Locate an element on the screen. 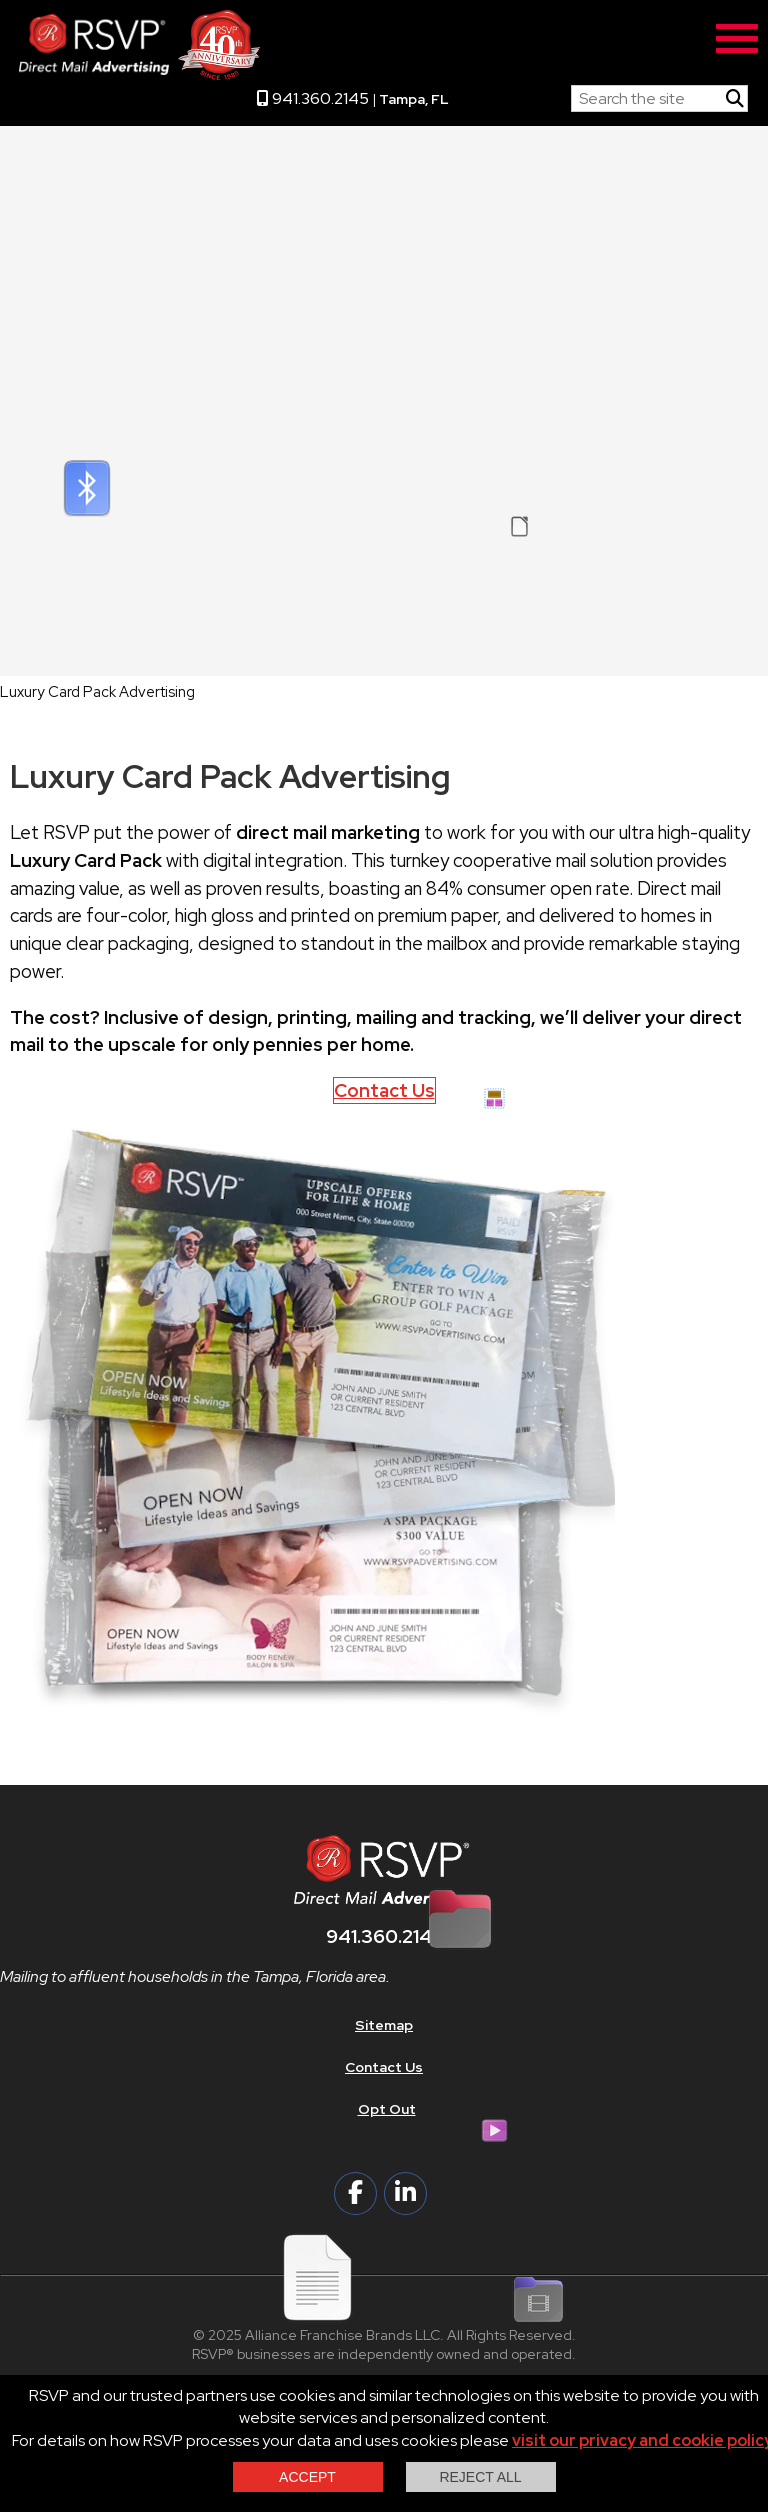  open bluetooth settings app is located at coordinates (87, 488).